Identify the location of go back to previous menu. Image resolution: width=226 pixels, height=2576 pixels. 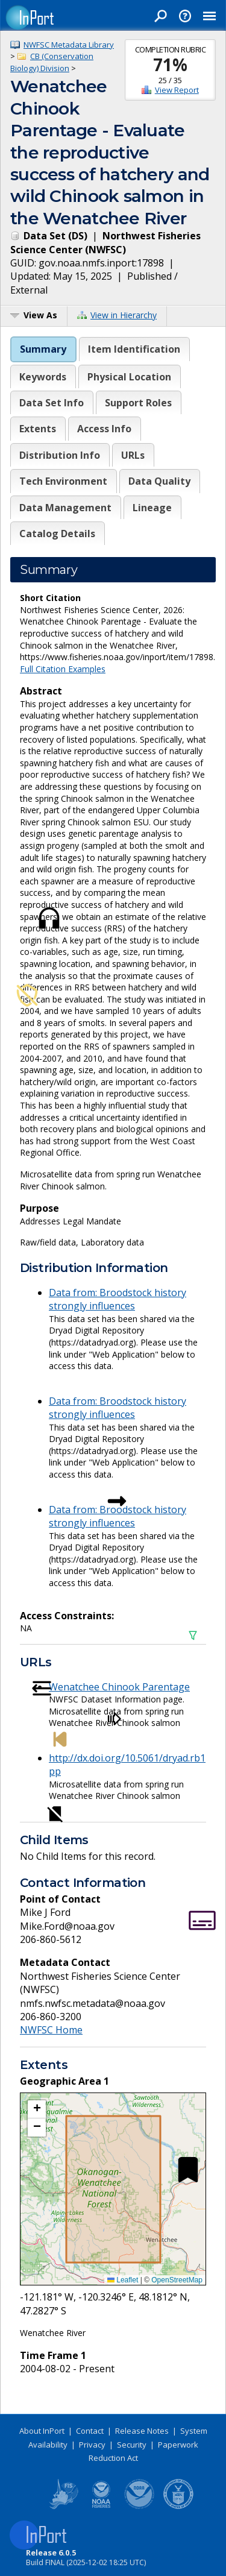
(42, 1688).